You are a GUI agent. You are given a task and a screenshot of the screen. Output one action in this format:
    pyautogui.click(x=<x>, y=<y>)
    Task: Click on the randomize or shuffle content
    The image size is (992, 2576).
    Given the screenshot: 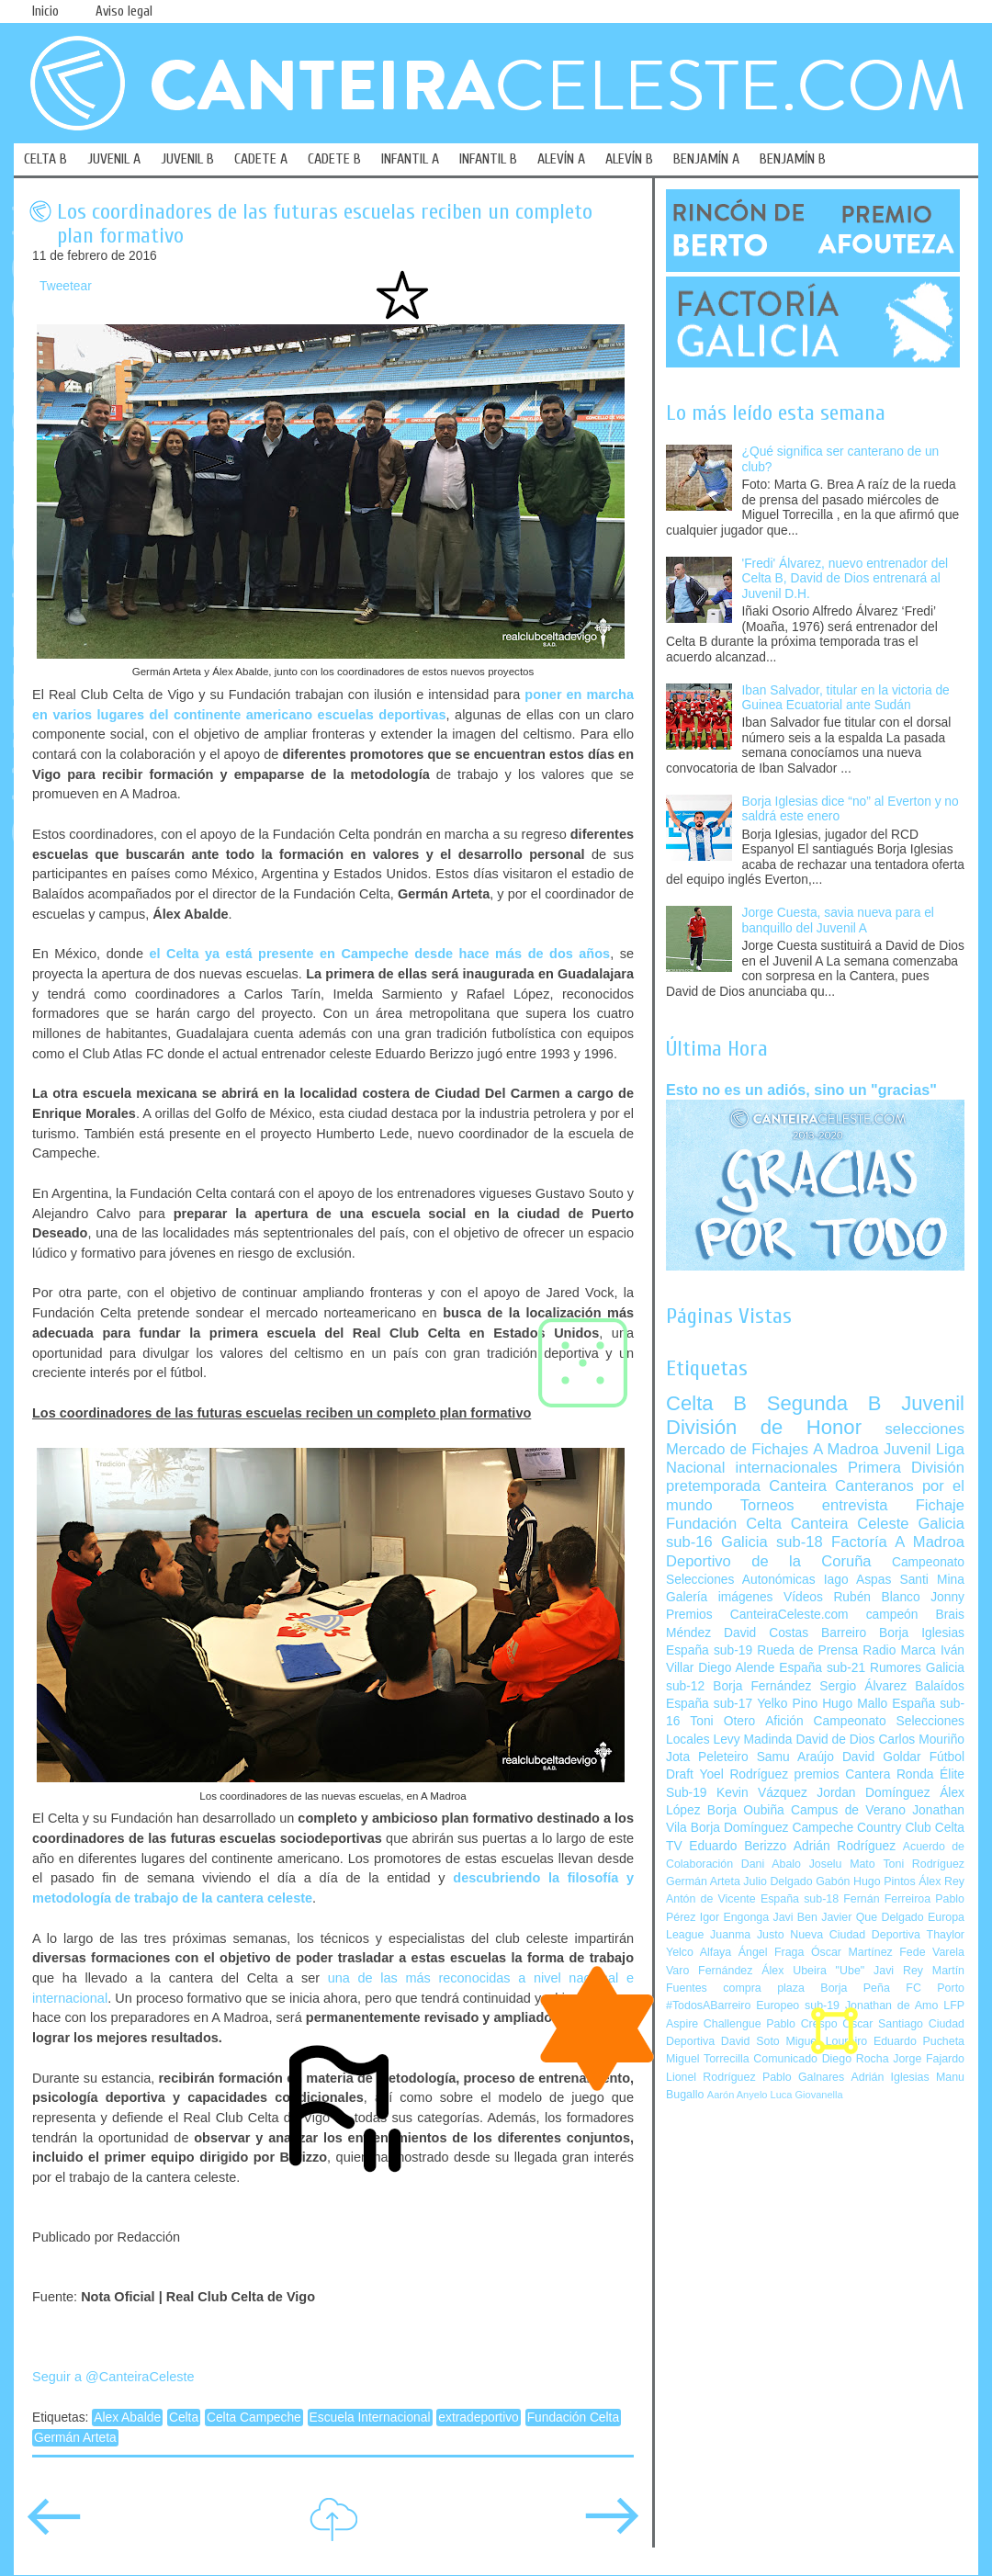 What is the action you would take?
    pyautogui.click(x=582, y=1362)
    